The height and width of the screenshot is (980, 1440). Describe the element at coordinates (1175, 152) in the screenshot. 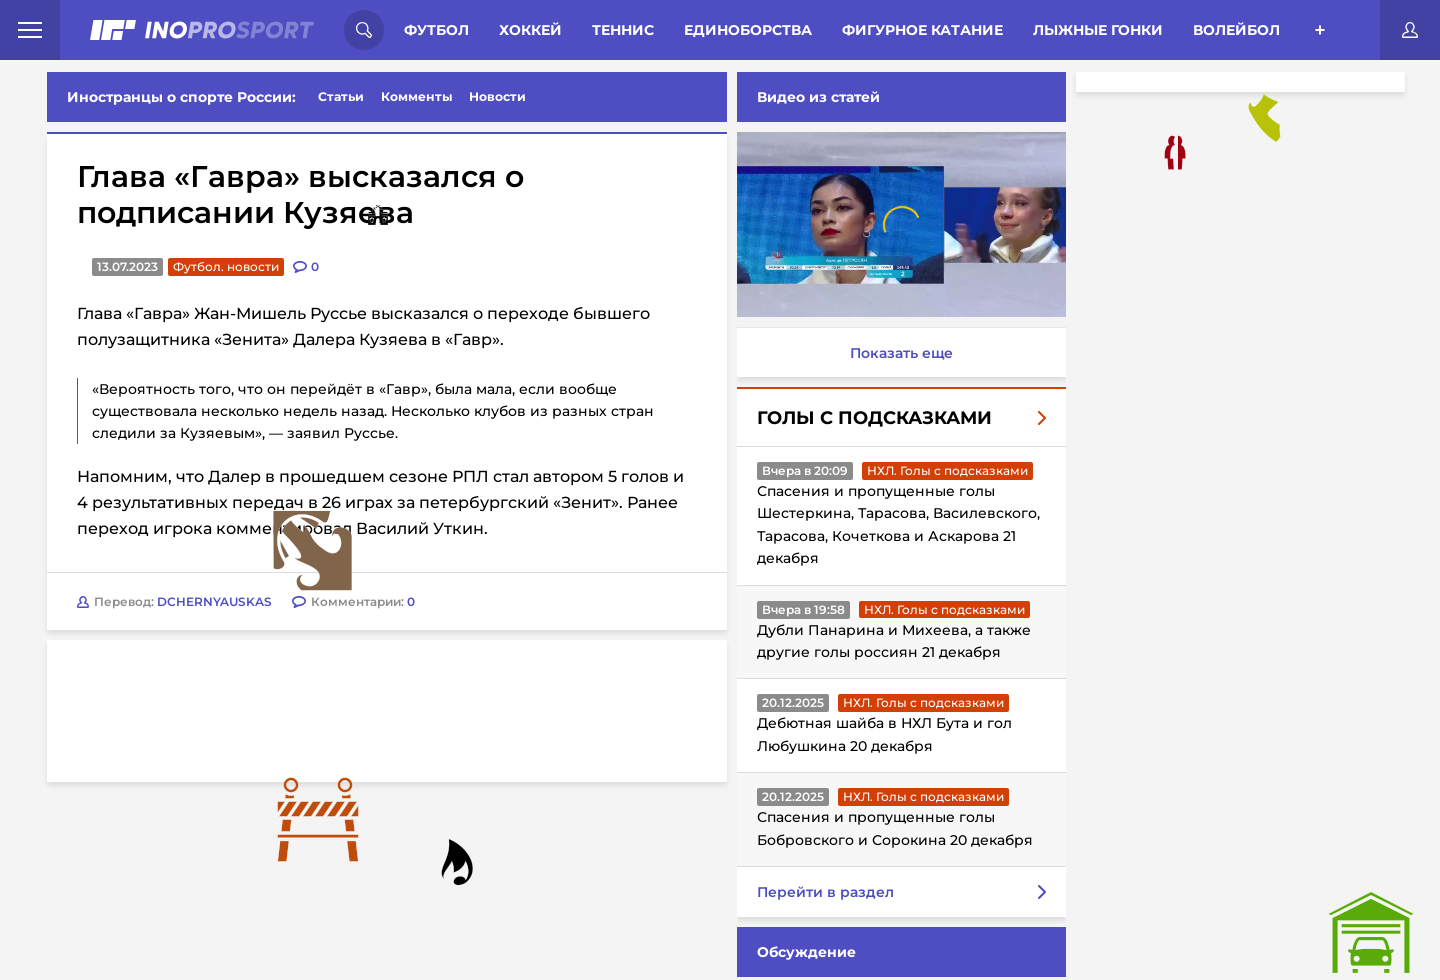

I see `summon a ghost companion` at that location.